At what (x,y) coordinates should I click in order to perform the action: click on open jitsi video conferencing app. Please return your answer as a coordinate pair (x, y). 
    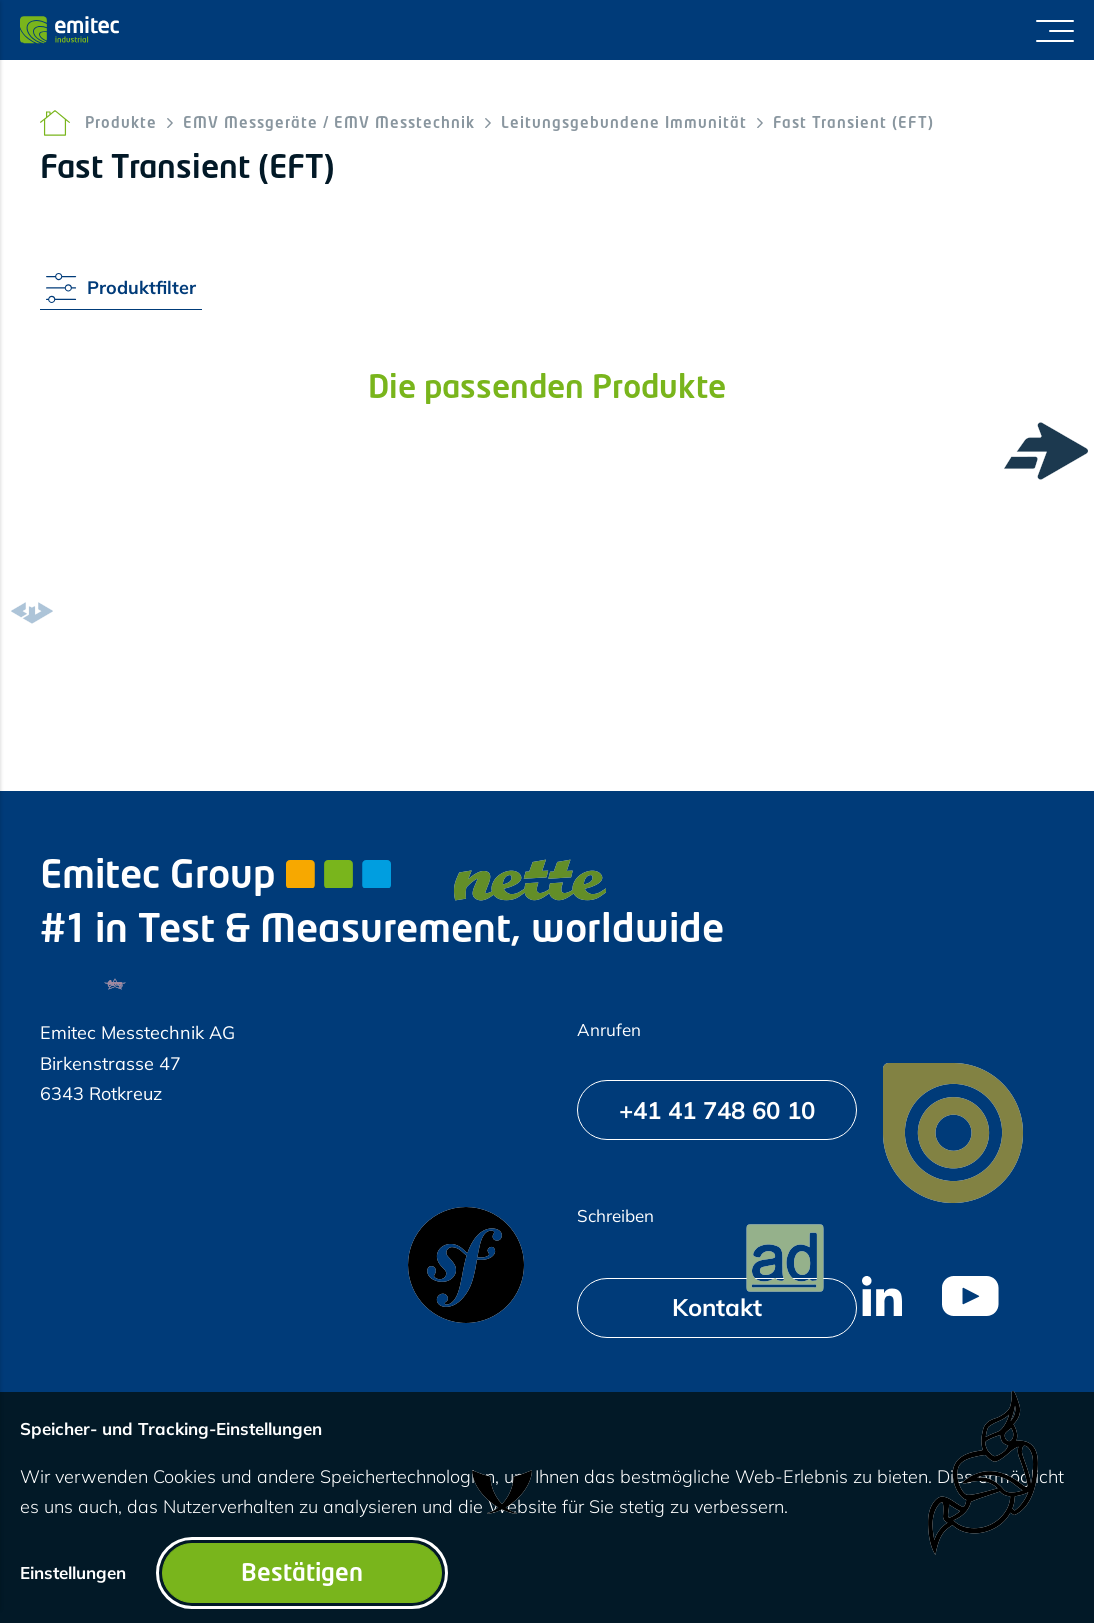
    Looking at the image, I should click on (983, 1473).